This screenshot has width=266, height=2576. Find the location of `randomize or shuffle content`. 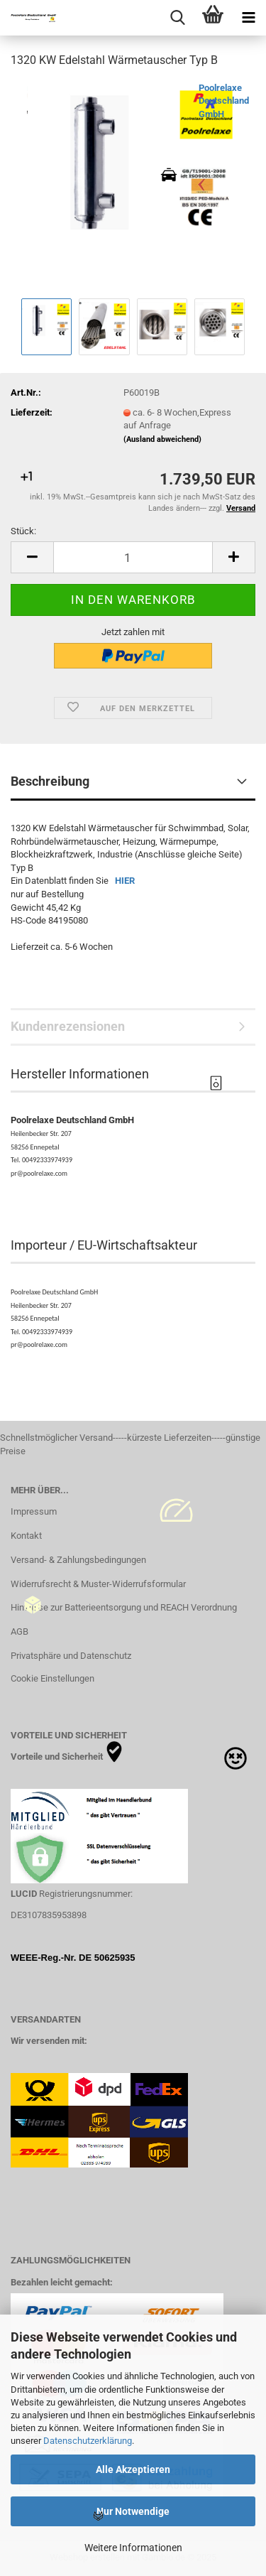

randomize or shuffle content is located at coordinates (33, 1605).